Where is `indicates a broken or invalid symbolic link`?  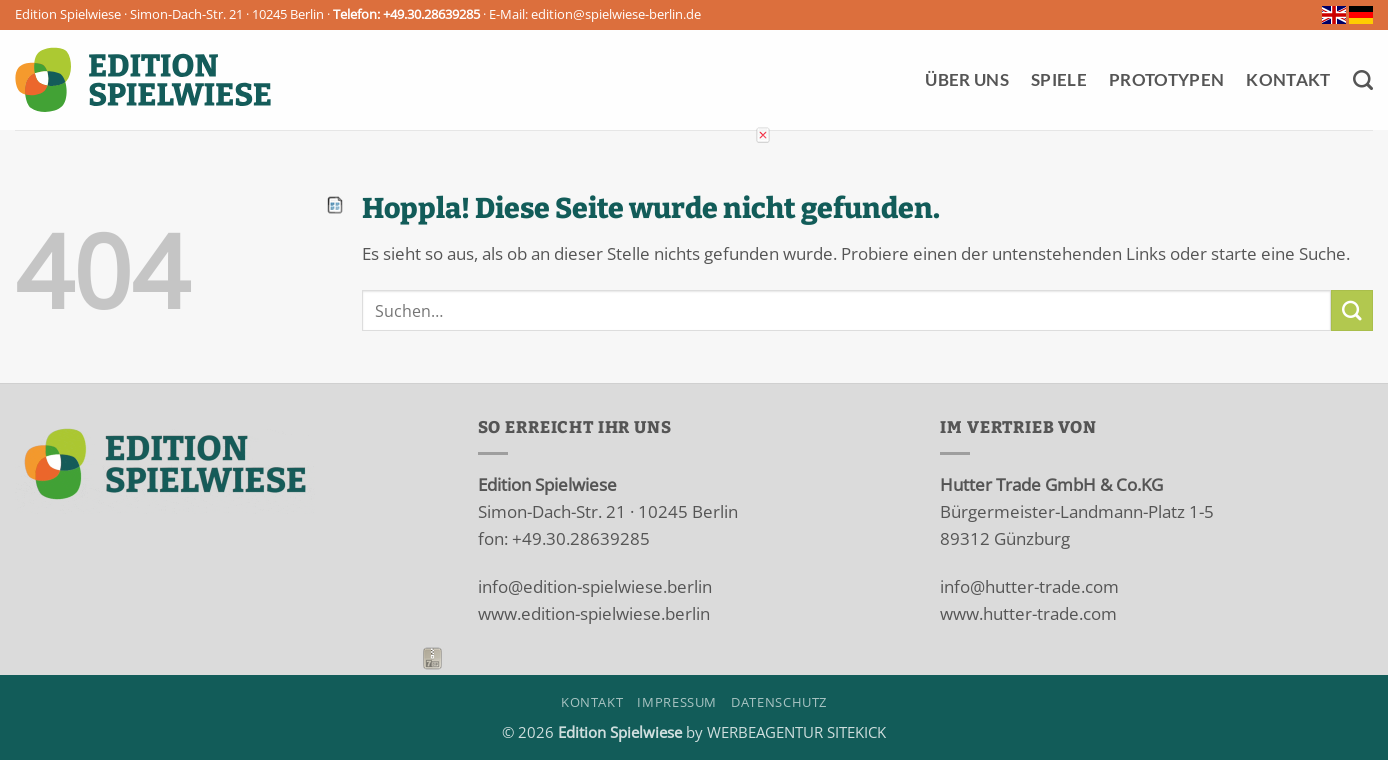
indicates a broken or invalid symbolic link is located at coordinates (763, 135).